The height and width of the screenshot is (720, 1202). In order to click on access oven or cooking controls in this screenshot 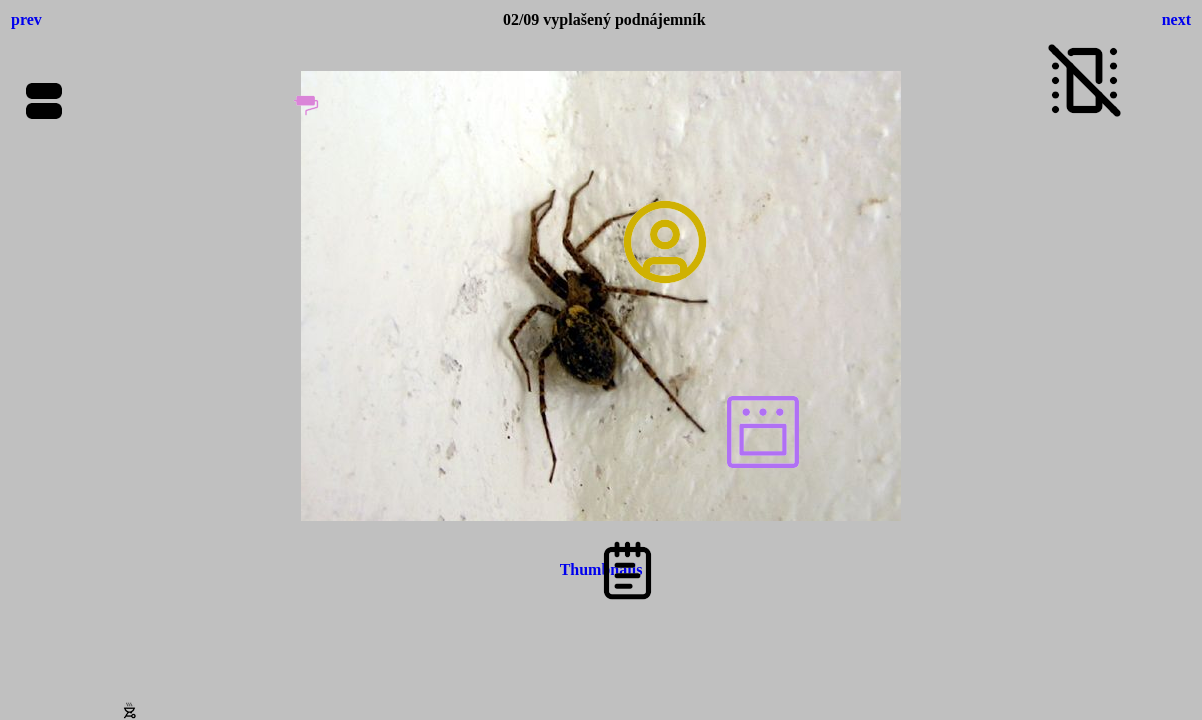, I will do `click(763, 432)`.